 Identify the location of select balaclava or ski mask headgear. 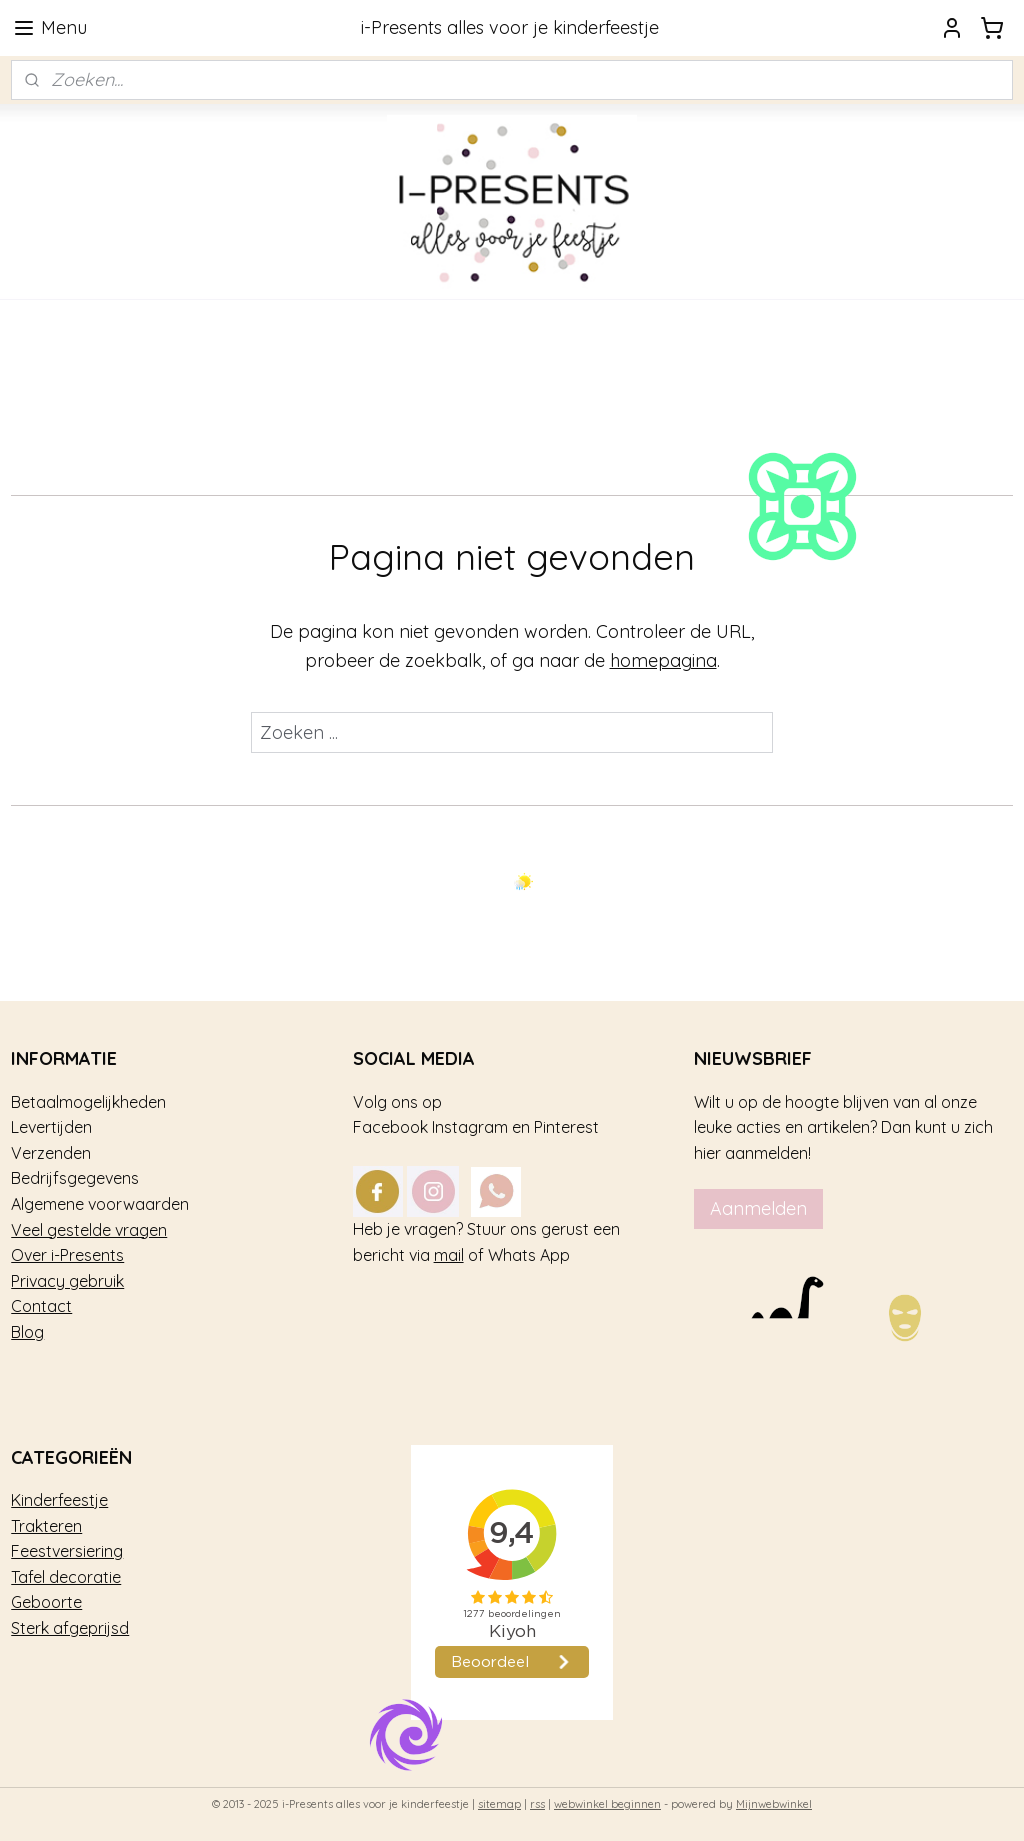
(905, 1318).